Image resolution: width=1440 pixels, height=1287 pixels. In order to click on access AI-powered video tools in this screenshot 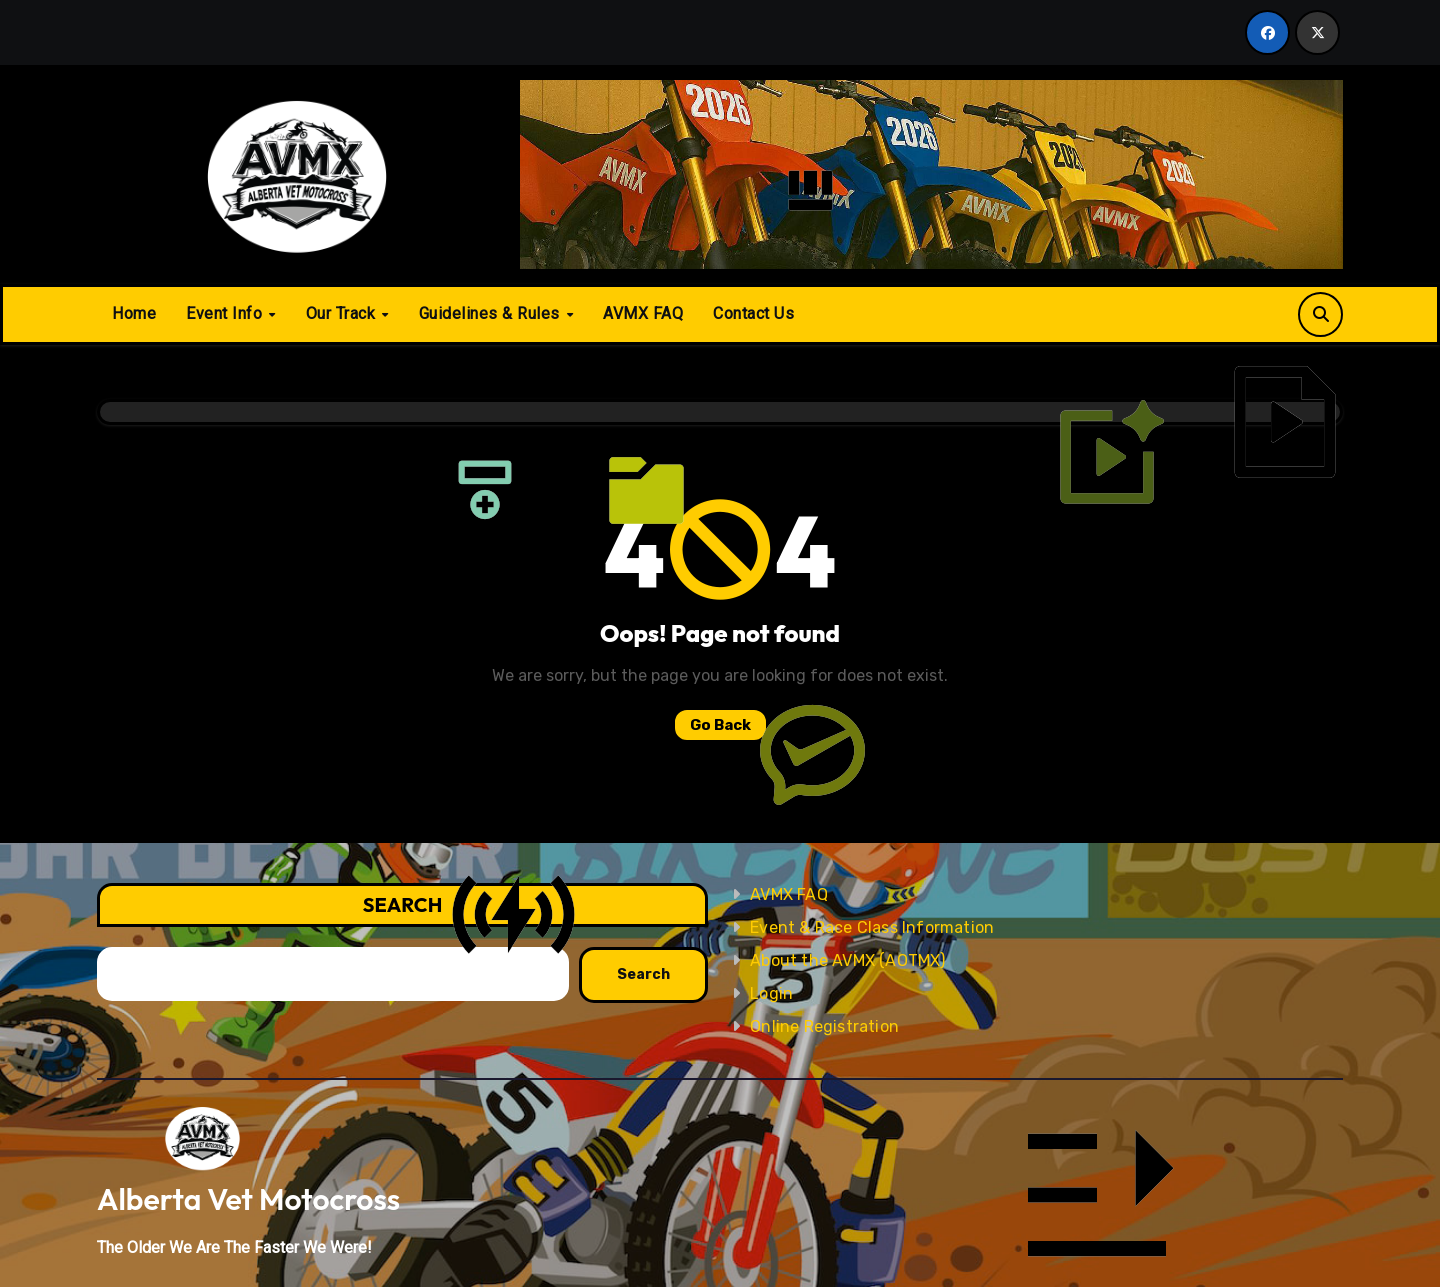, I will do `click(1107, 457)`.